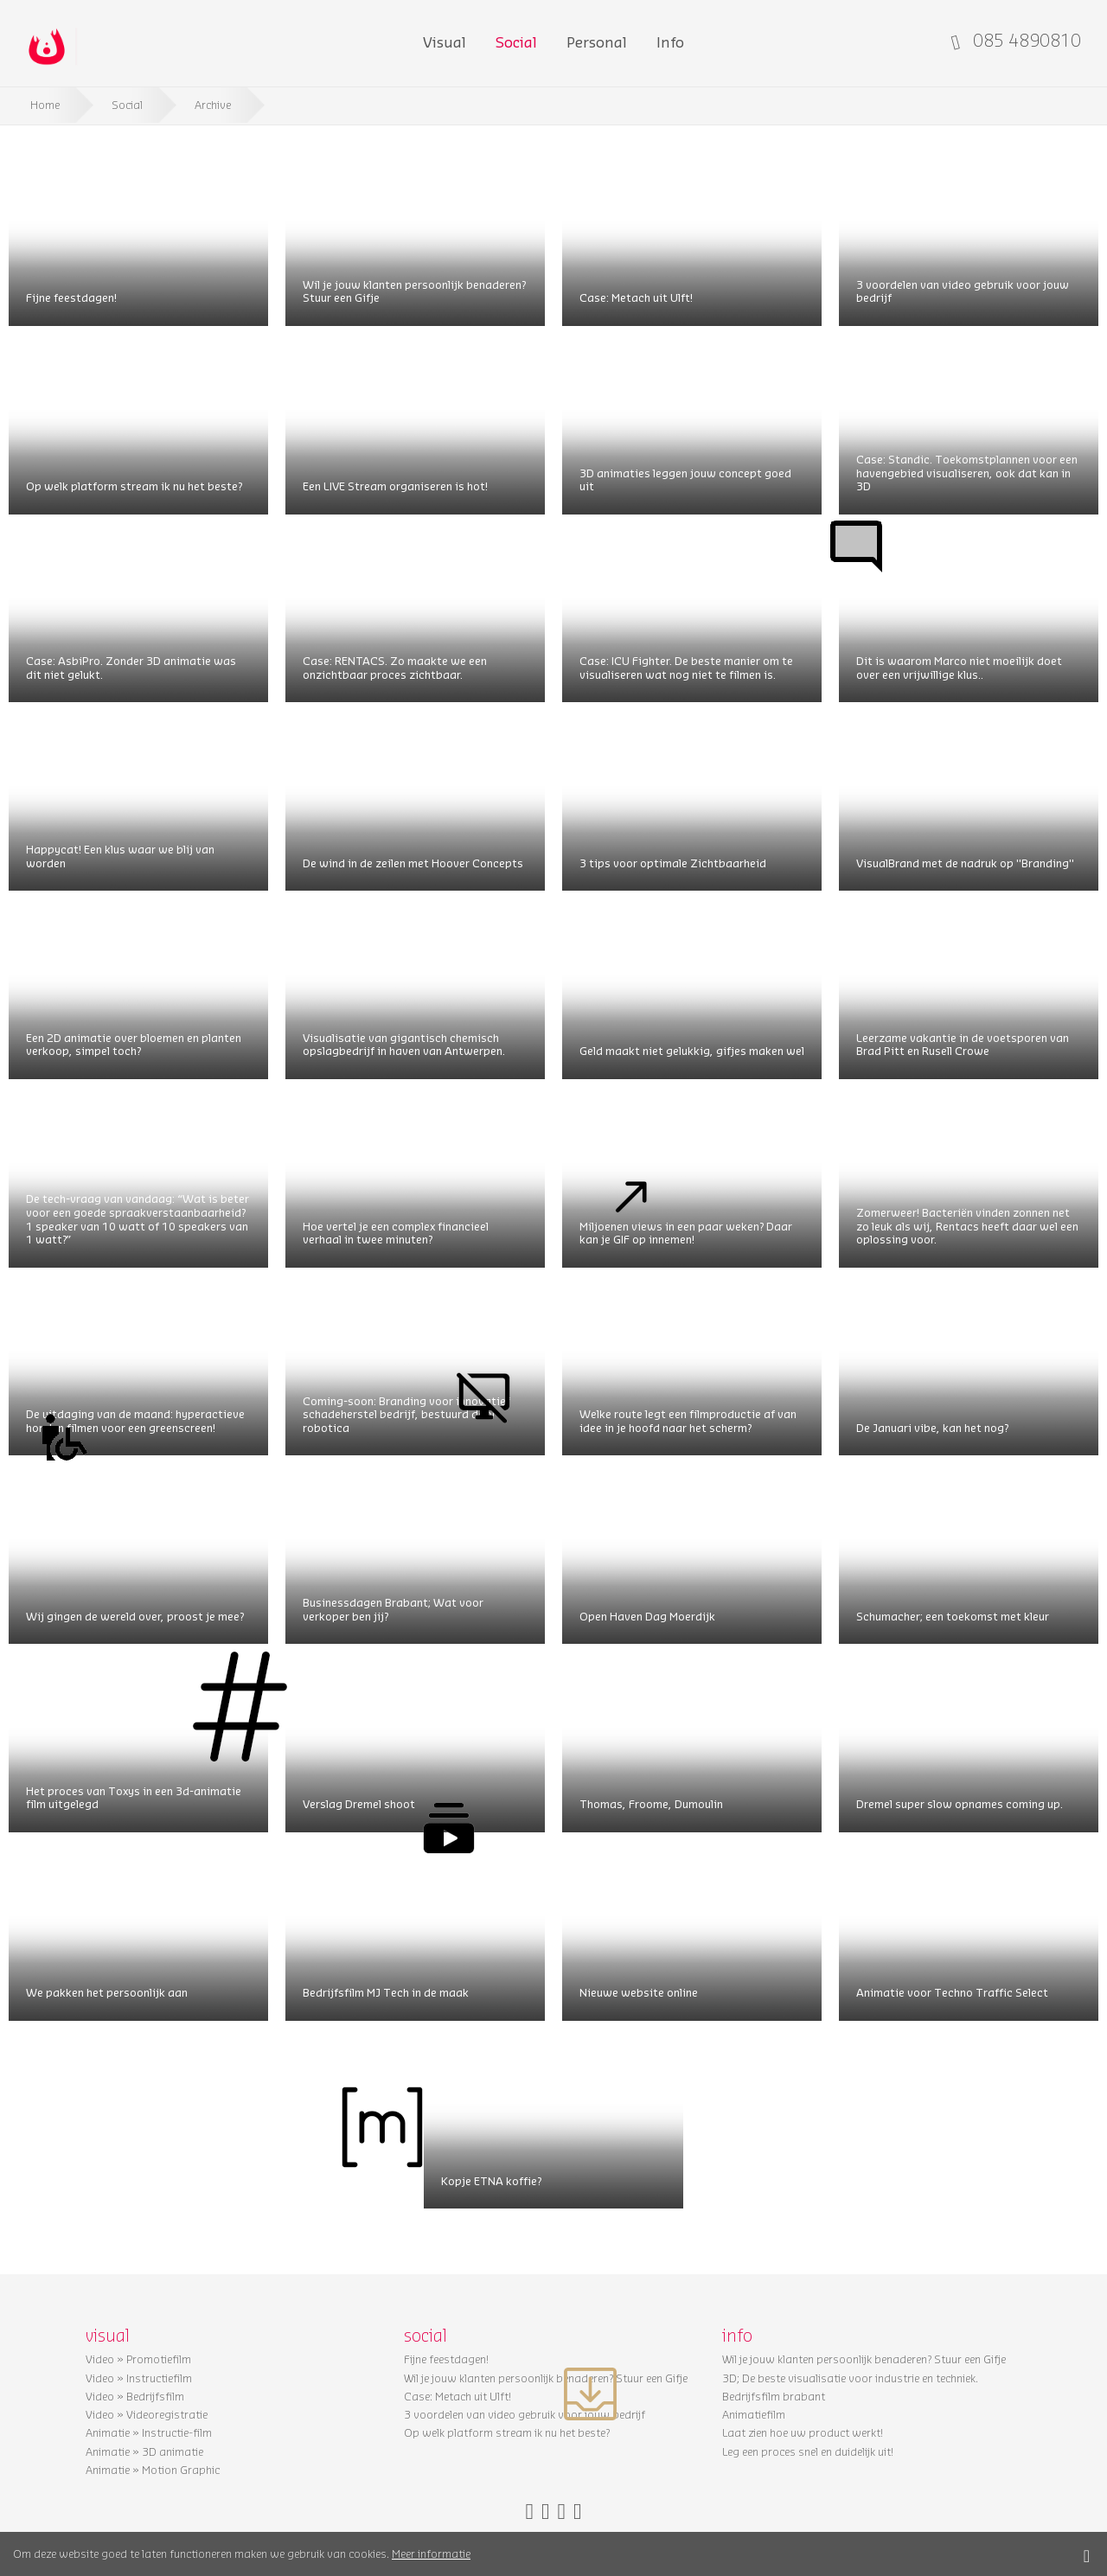 This screenshot has height=2576, width=1107. What do you see at coordinates (382, 2127) in the screenshot?
I see `connect to matrix decentralized chat network` at bounding box center [382, 2127].